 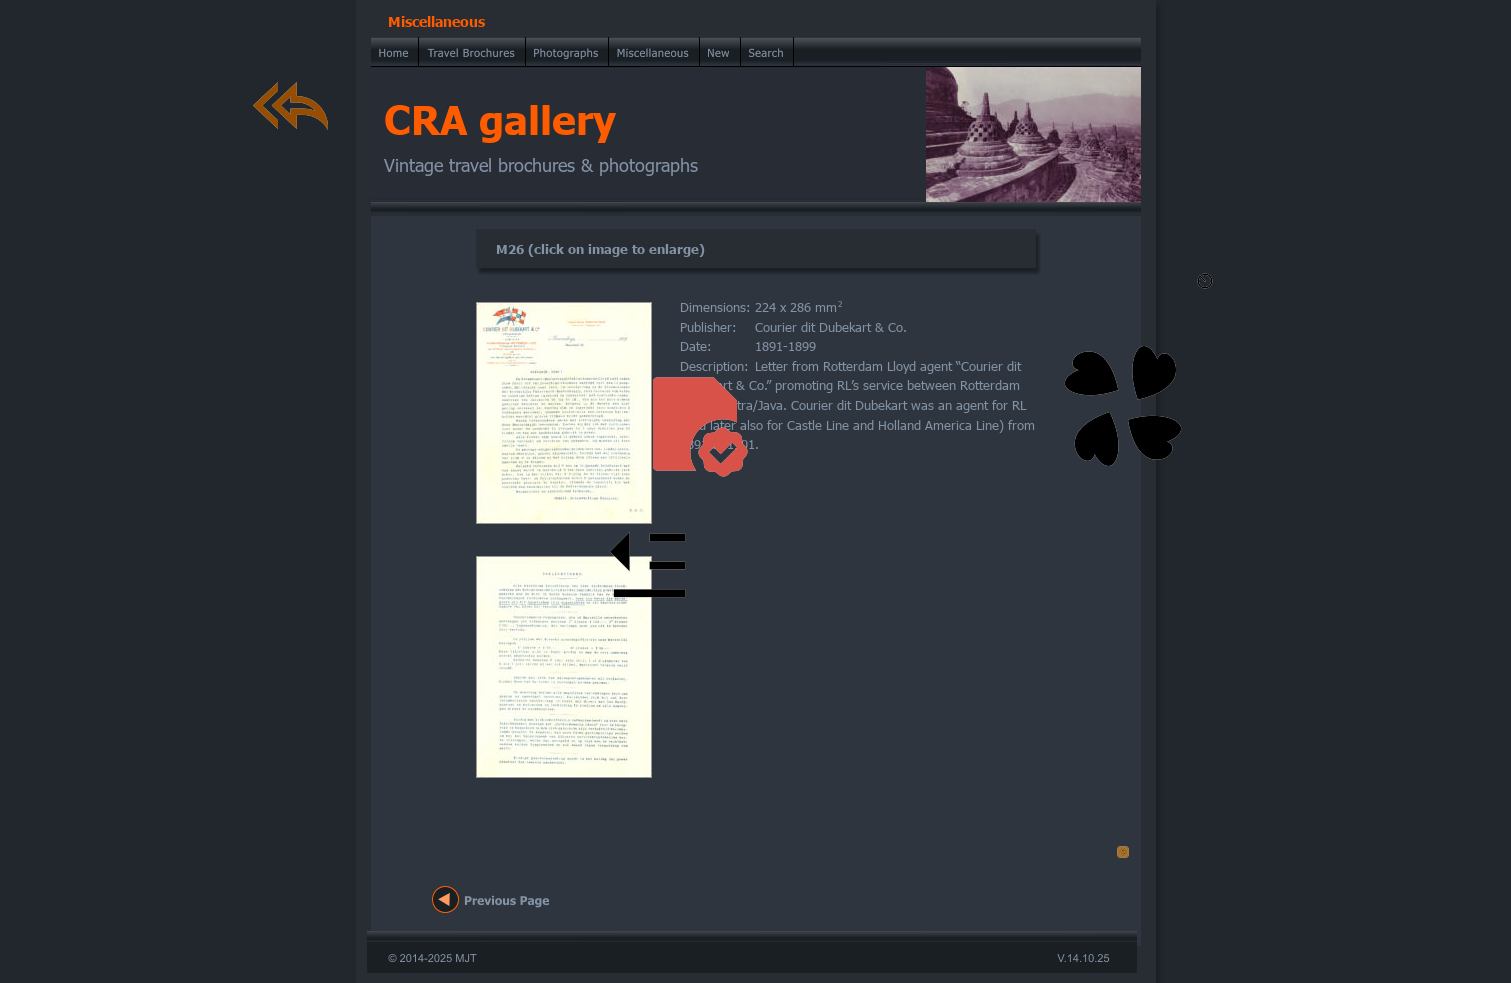 What do you see at coordinates (695, 424) in the screenshot?
I see `view verified contract or document` at bounding box center [695, 424].